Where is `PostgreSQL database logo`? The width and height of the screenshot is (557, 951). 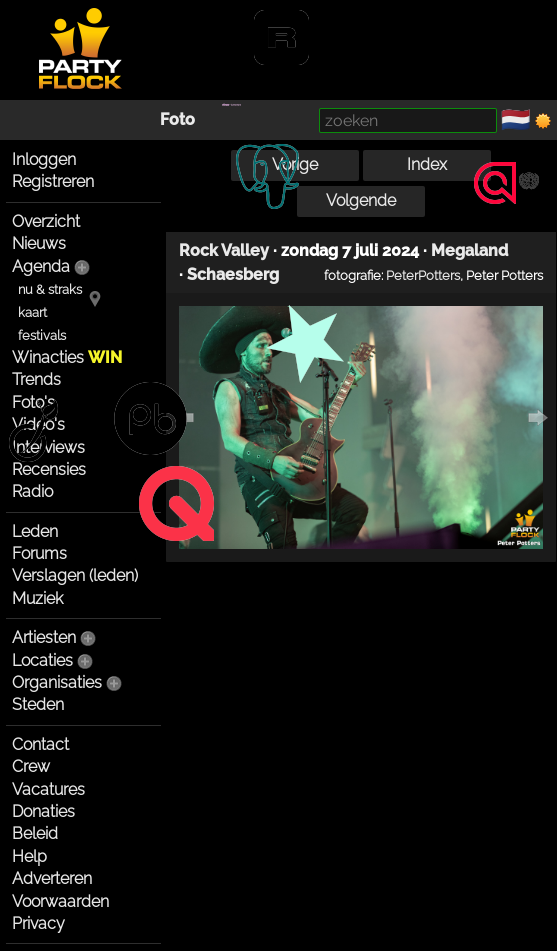 PostgreSQL database logo is located at coordinates (267, 176).